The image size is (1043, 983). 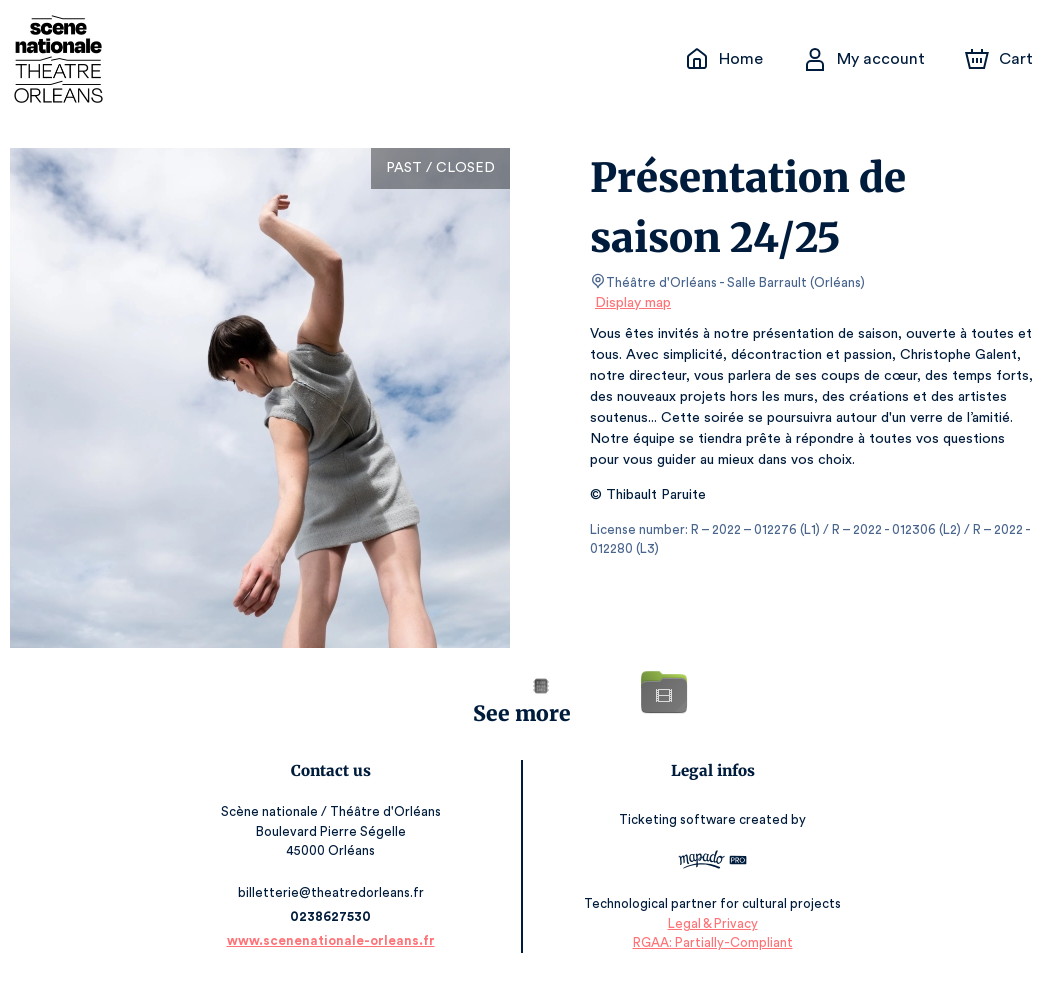 What do you see at coordinates (541, 686) in the screenshot?
I see `firmware file type indicator` at bounding box center [541, 686].